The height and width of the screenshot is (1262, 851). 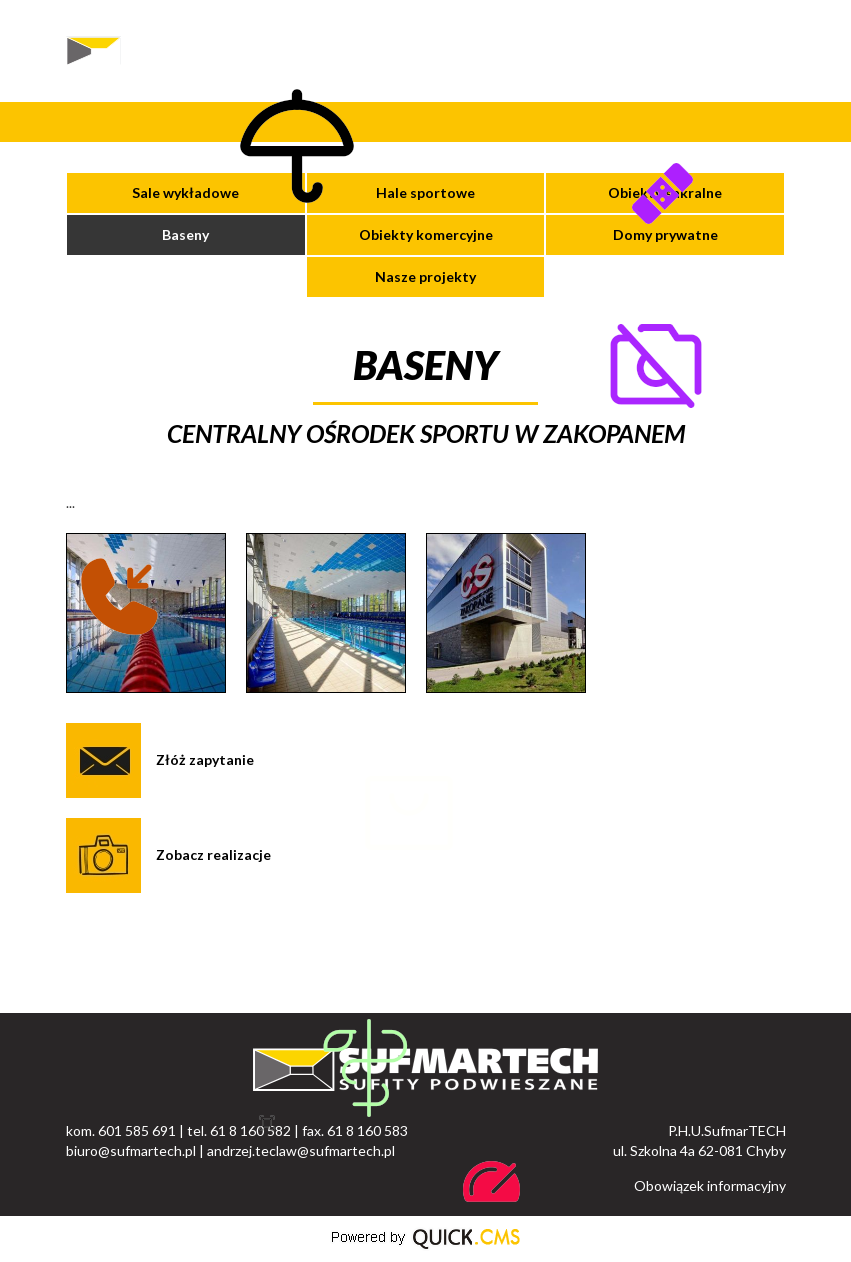 I want to click on scan a QR code or barcode, so click(x=267, y=1123).